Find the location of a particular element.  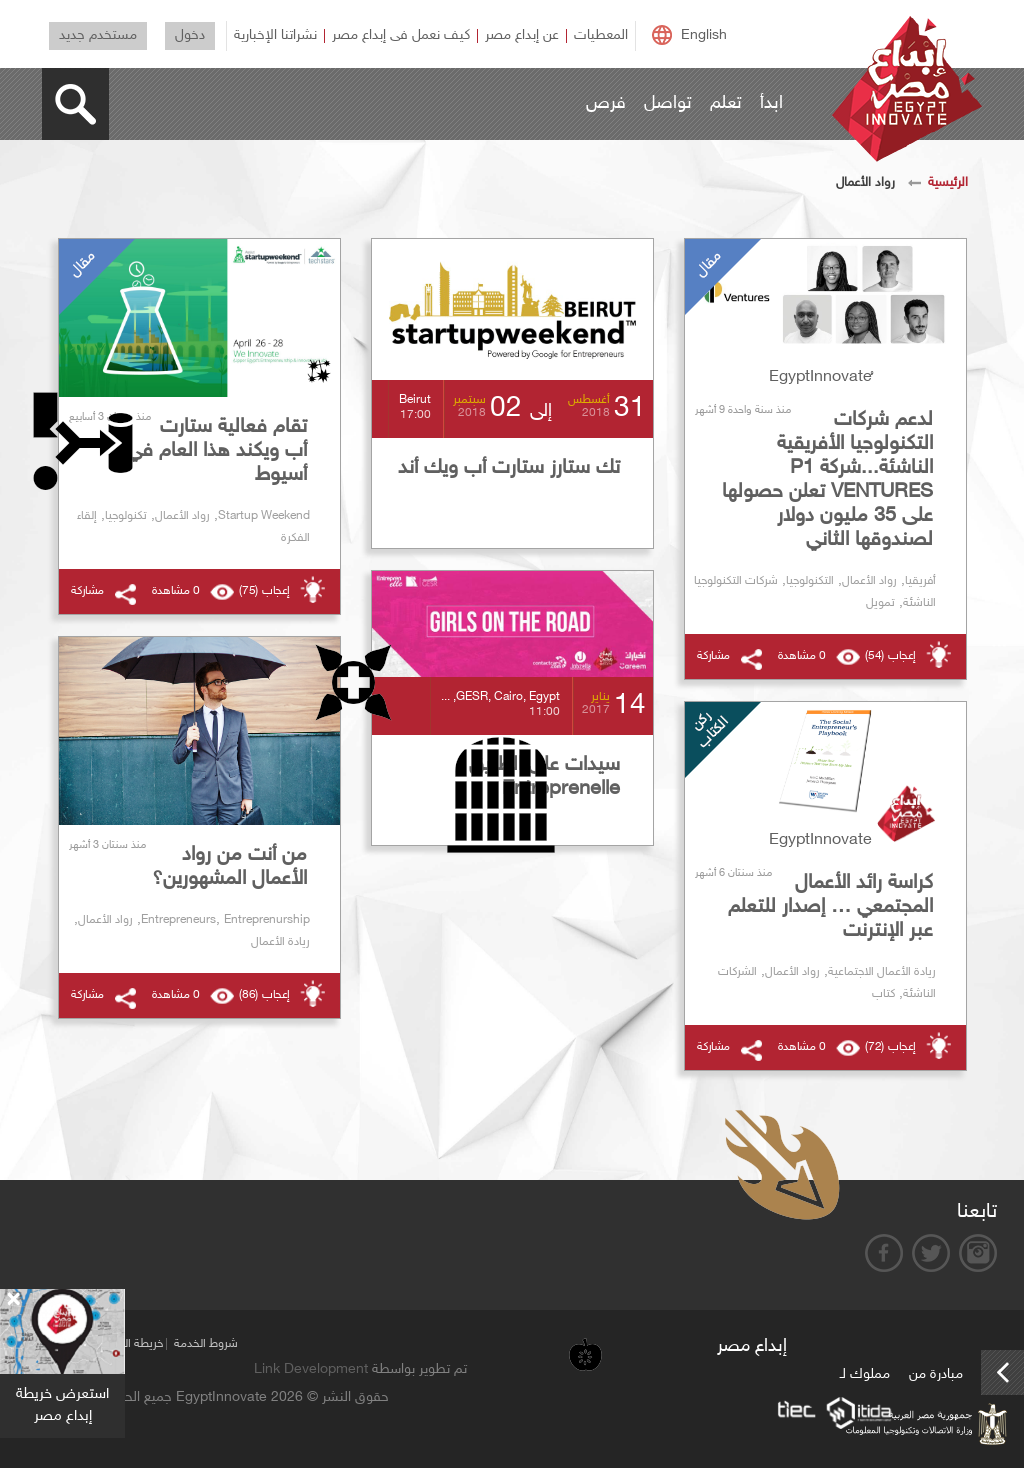

indicates a jail or prison location is located at coordinates (501, 795).